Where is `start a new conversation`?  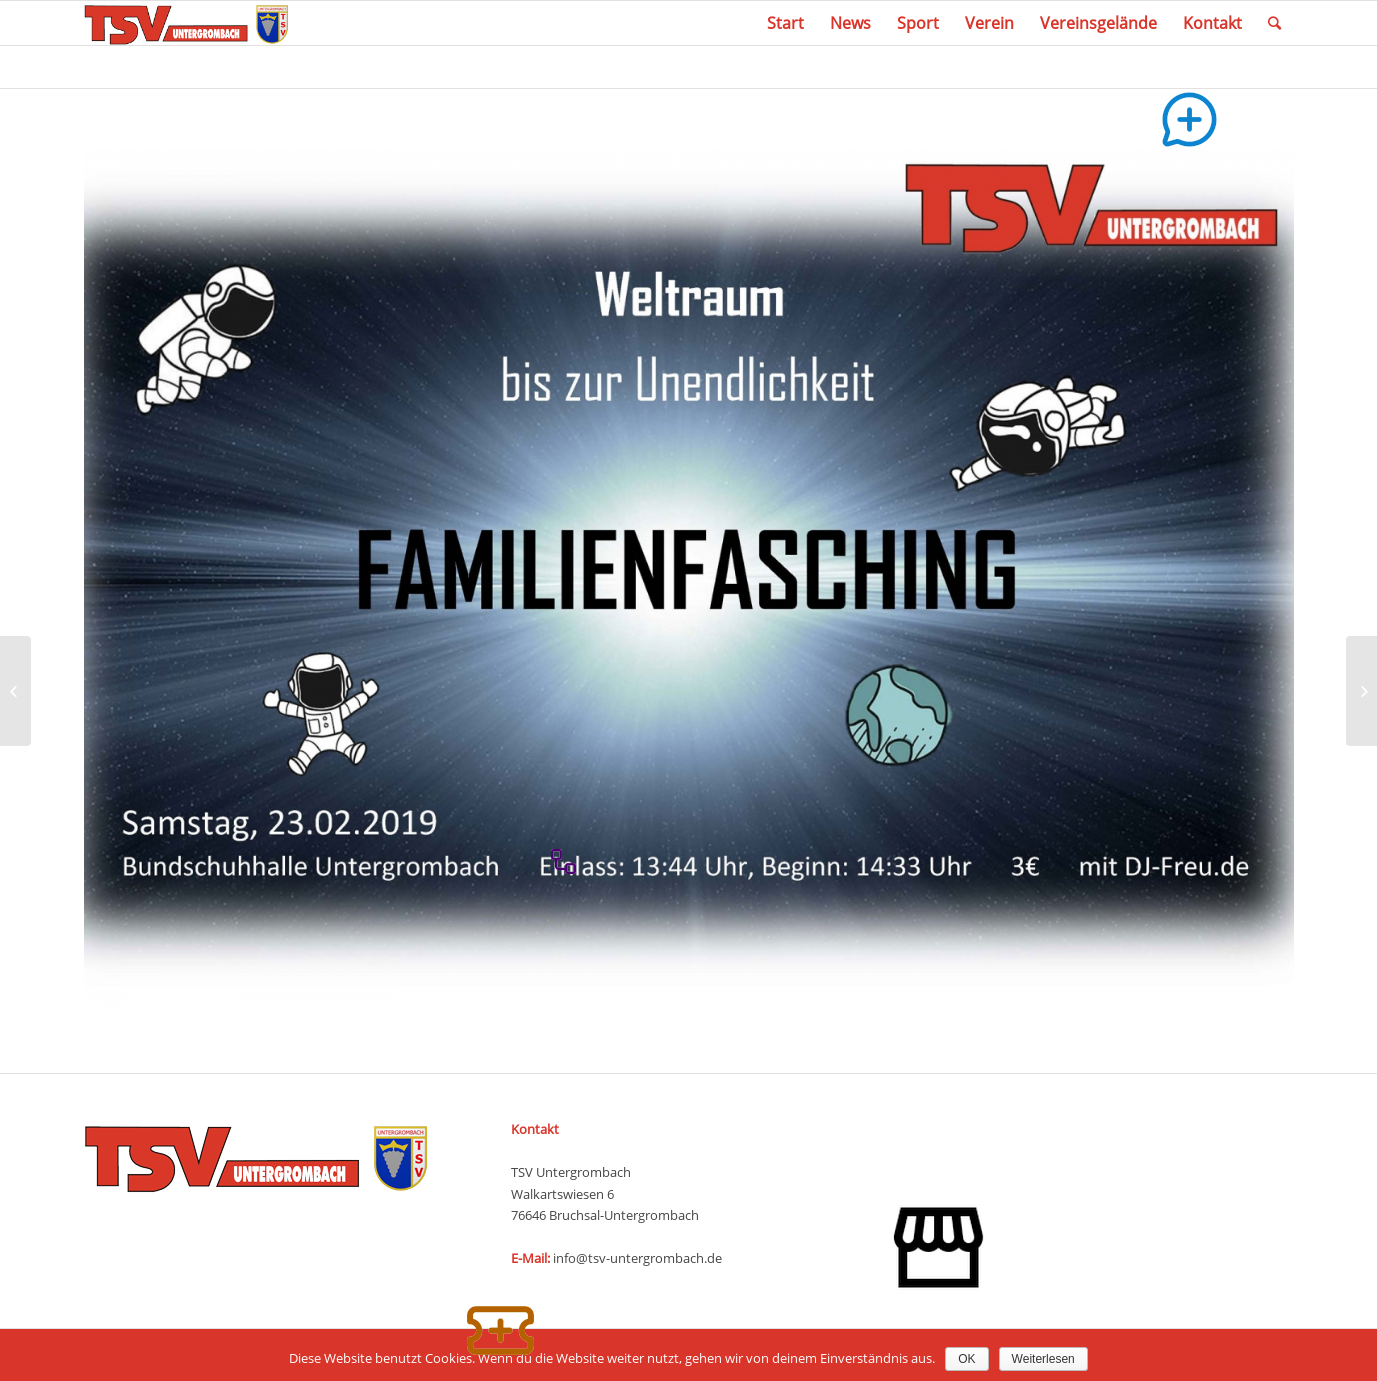 start a new conversation is located at coordinates (1189, 119).